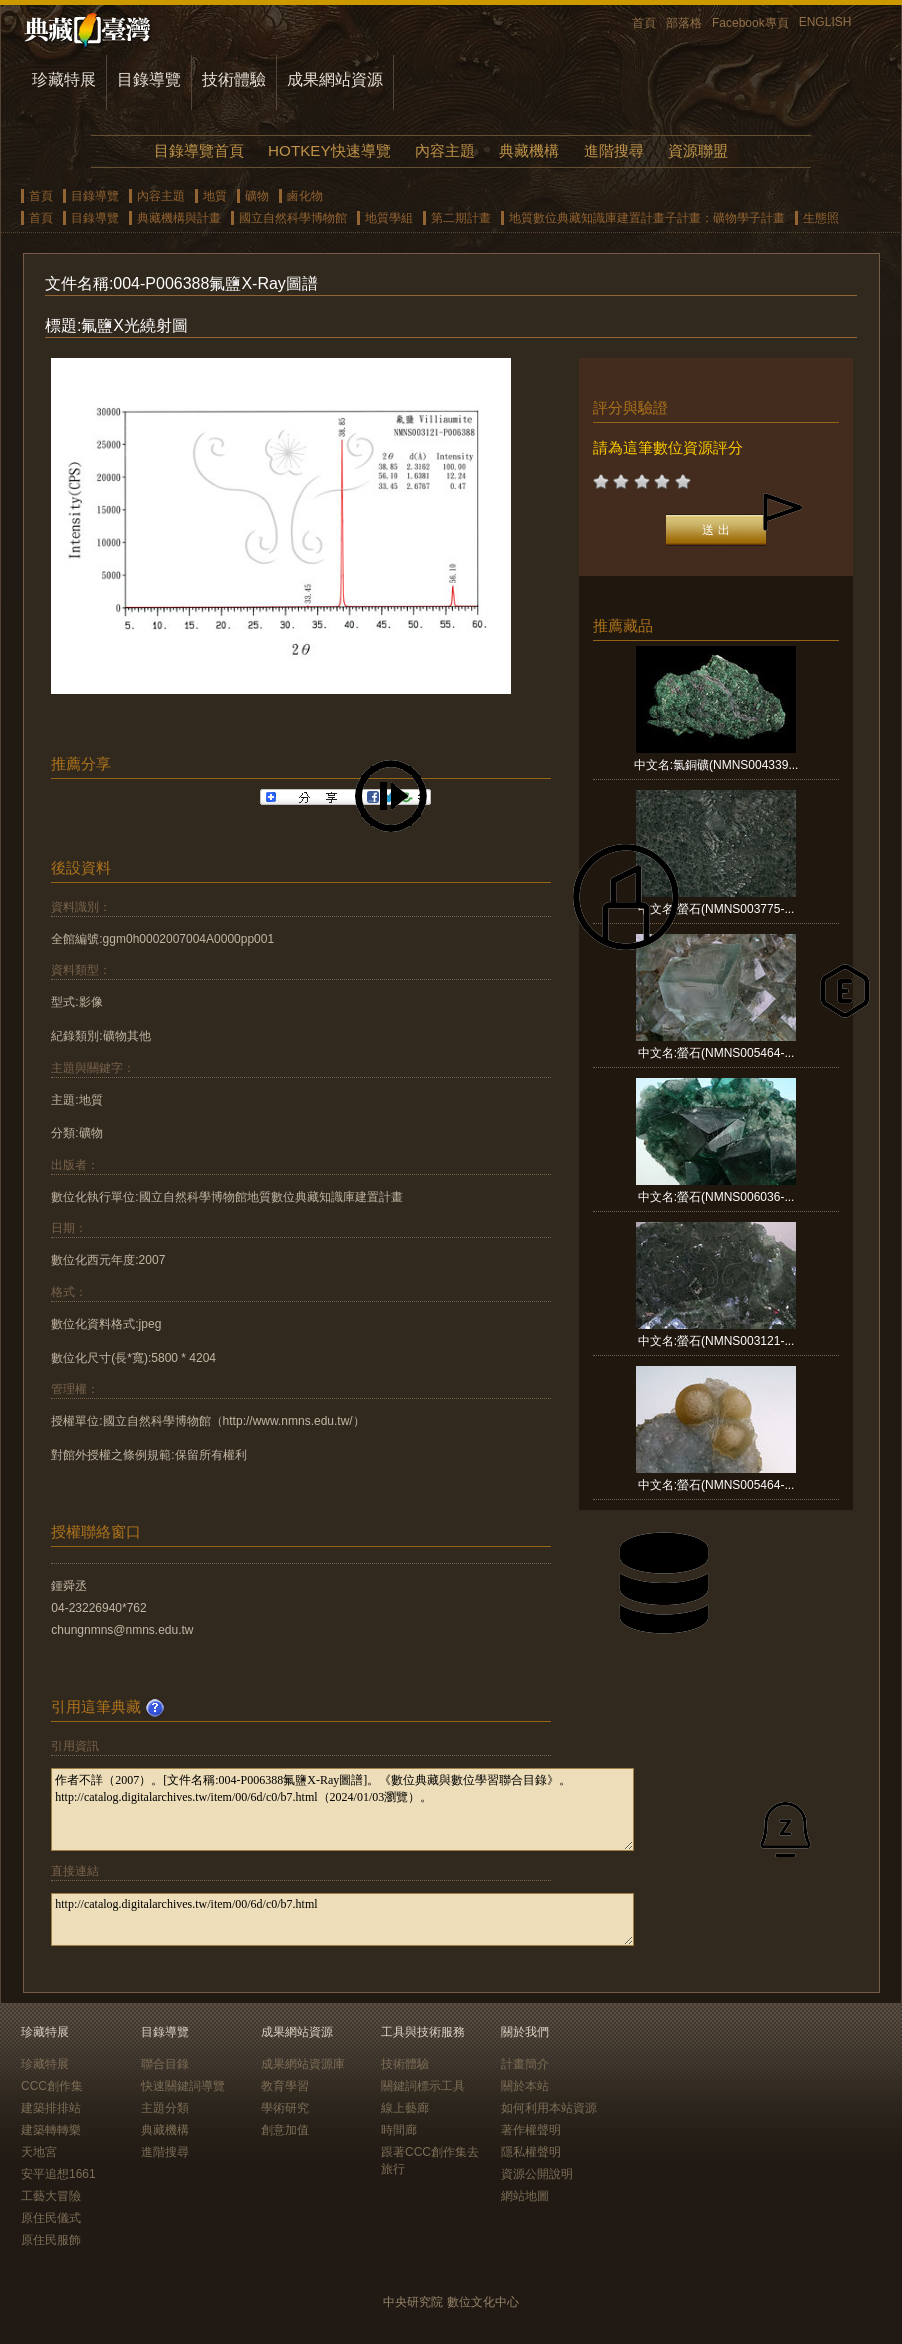 Image resolution: width=902 pixels, height=2344 pixels. What do you see at coordinates (626, 897) in the screenshot?
I see `activate highlighter tool` at bounding box center [626, 897].